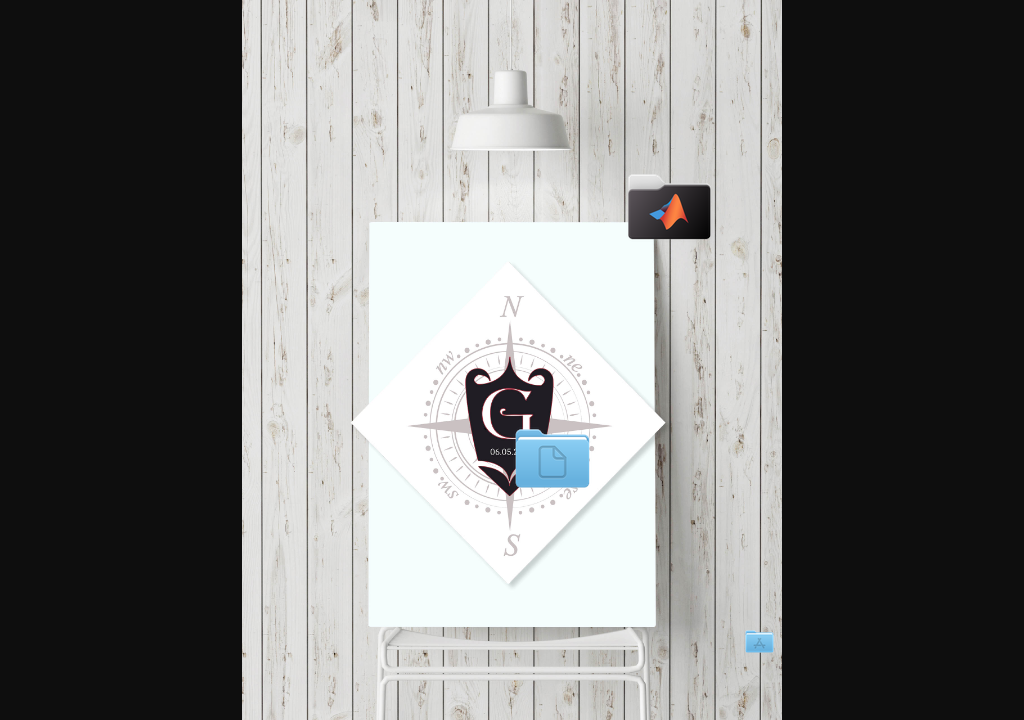 The image size is (1024, 720). What do you see at coordinates (669, 209) in the screenshot?
I see `open matlab project files folder` at bounding box center [669, 209].